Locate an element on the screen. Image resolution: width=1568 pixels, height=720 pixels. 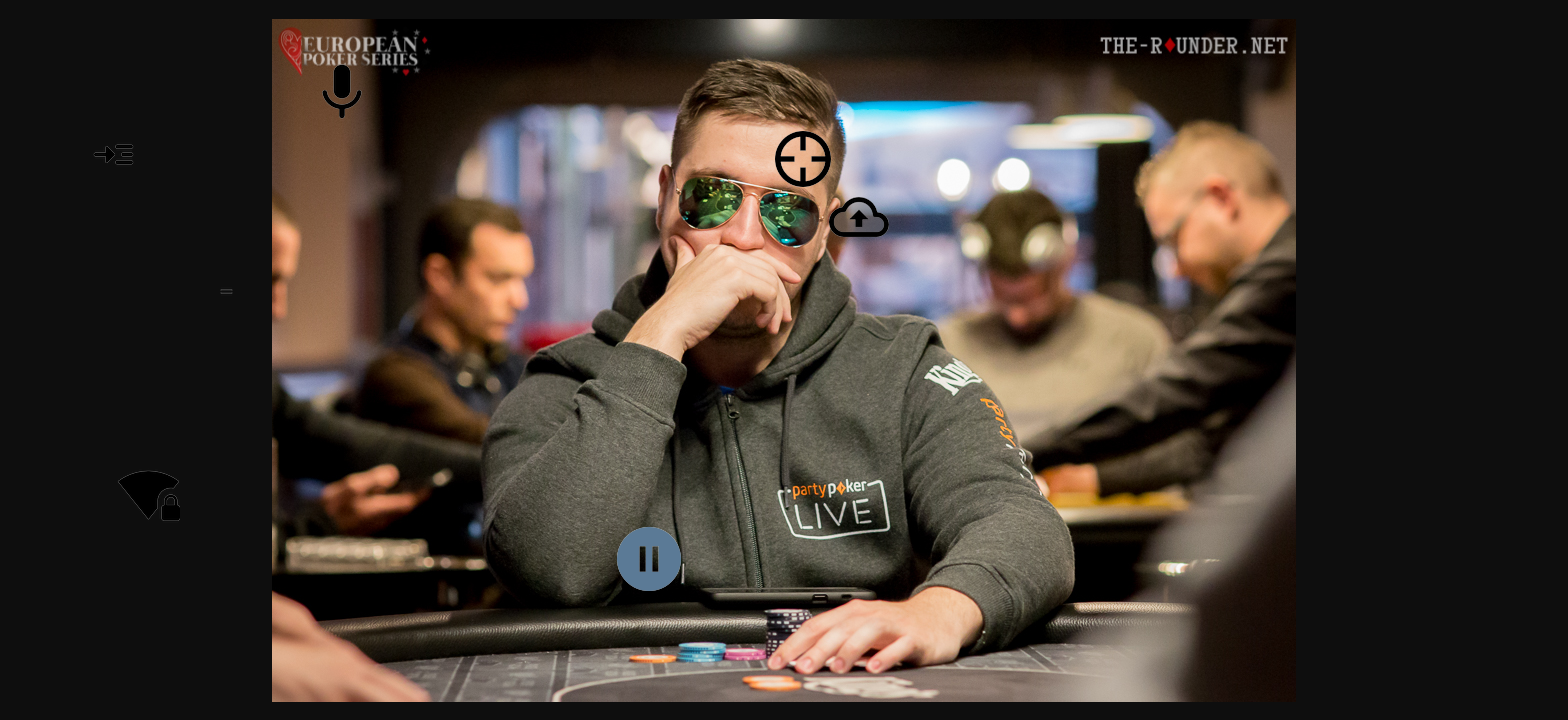
connected to a secure wifi network is located at coordinates (148, 494).